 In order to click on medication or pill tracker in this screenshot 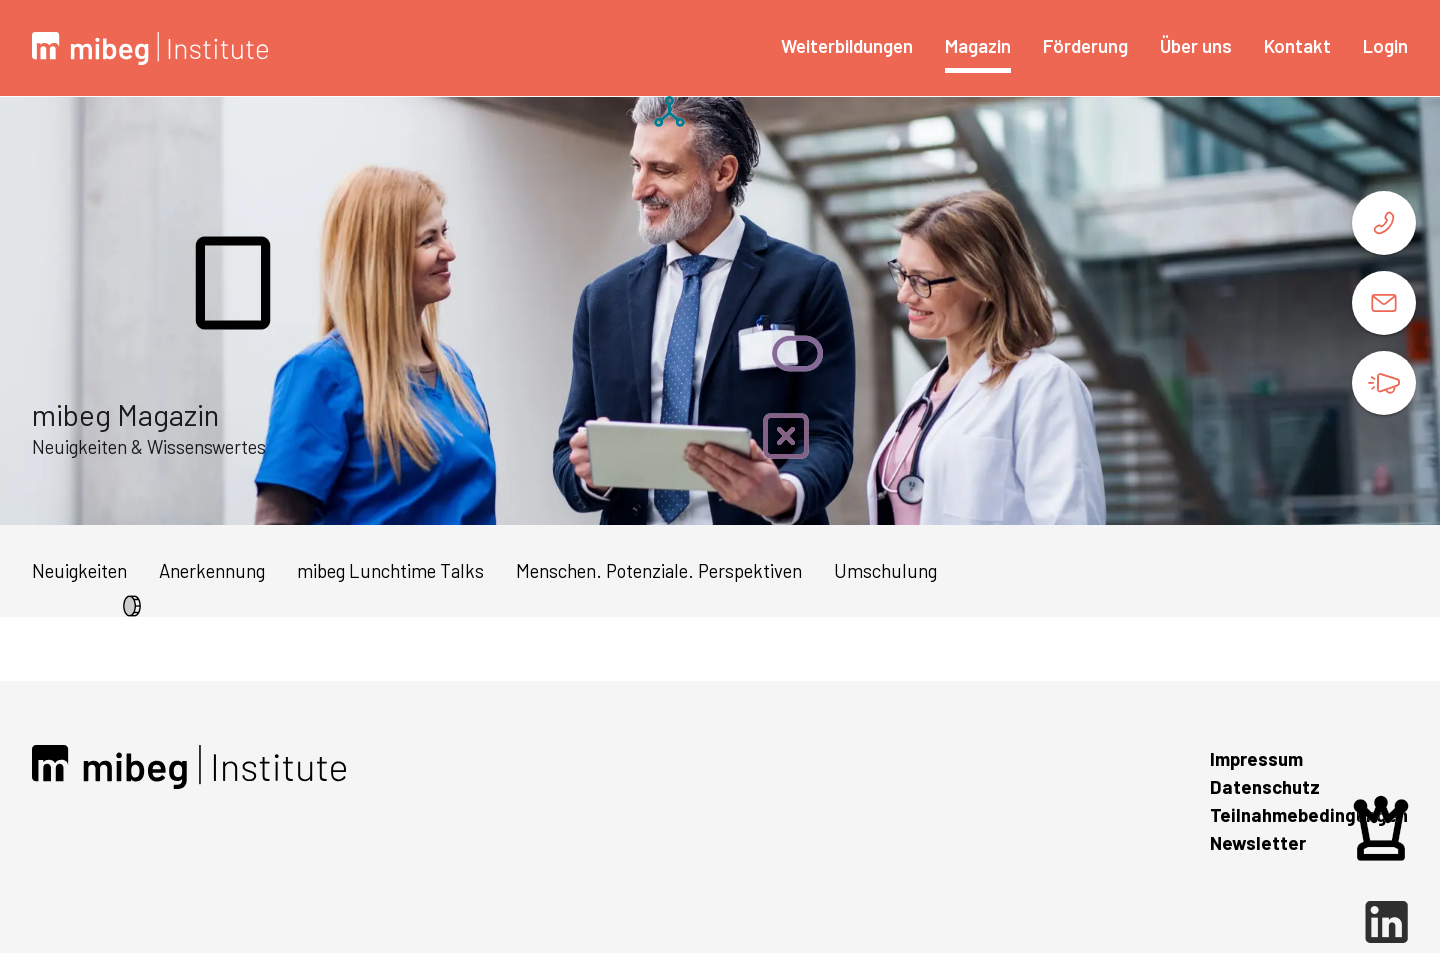, I will do `click(797, 353)`.